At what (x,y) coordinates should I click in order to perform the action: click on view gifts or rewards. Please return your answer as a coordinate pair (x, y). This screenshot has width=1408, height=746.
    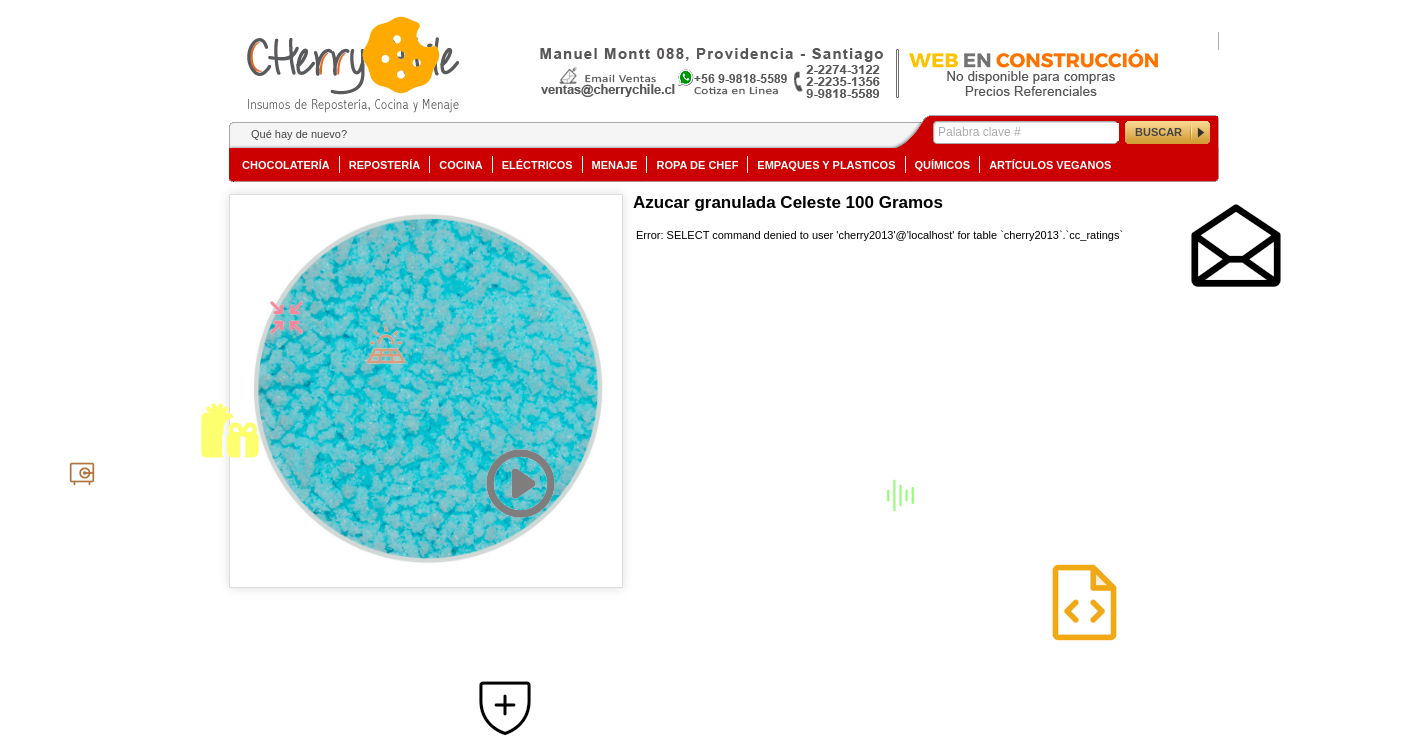
    Looking at the image, I should click on (230, 432).